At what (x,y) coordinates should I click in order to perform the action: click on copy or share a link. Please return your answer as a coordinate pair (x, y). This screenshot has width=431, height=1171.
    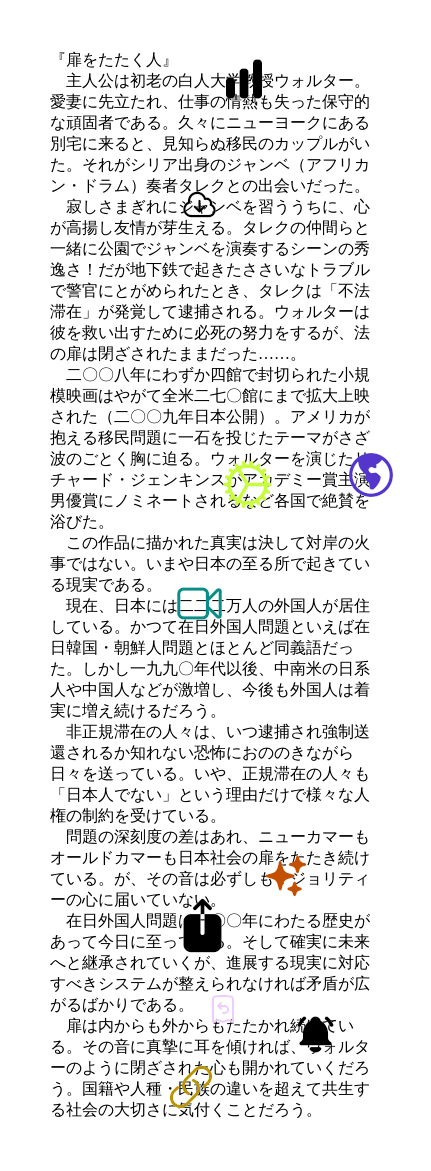
    Looking at the image, I should click on (191, 1087).